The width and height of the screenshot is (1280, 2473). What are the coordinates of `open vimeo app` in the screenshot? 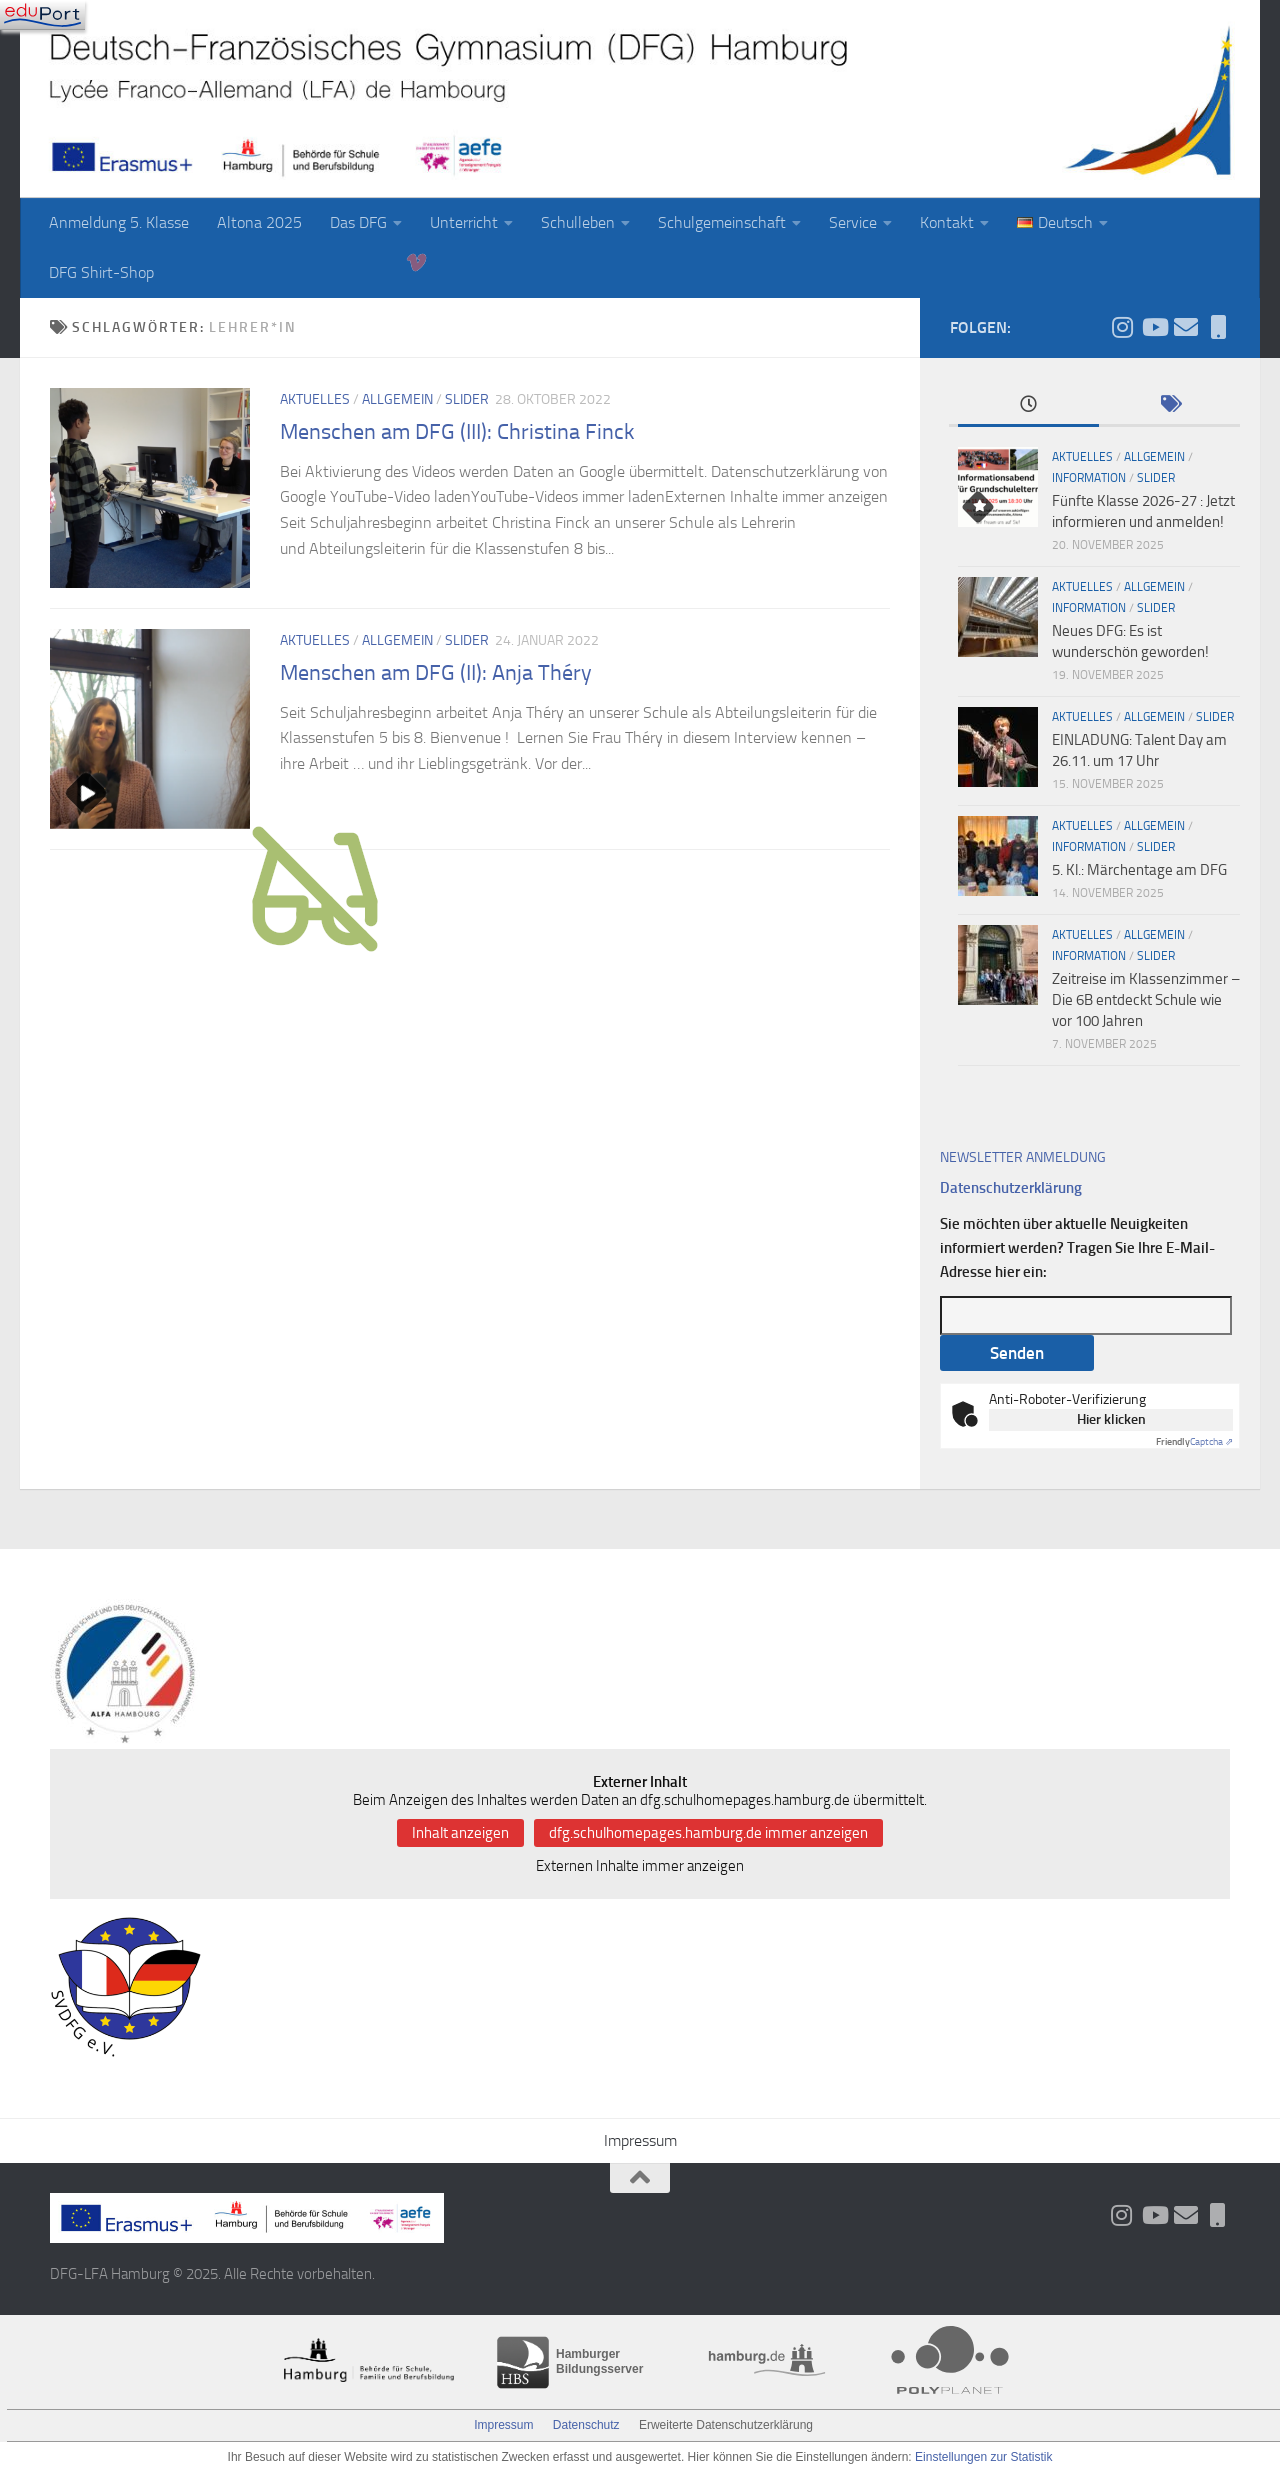 It's located at (416, 262).